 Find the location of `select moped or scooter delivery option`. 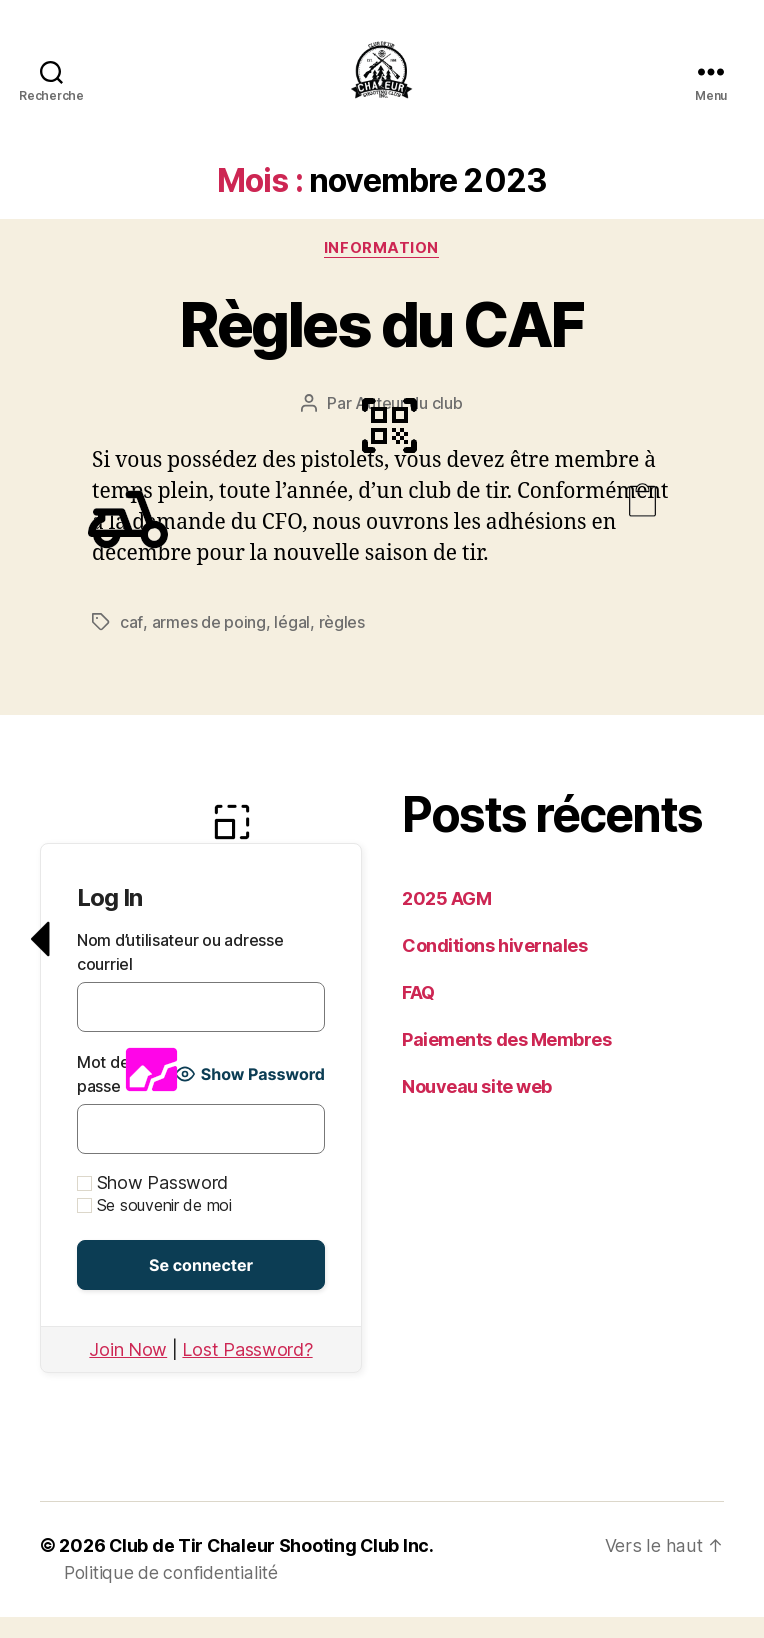

select moped or scooter delivery option is located at coordinates (128, 522).